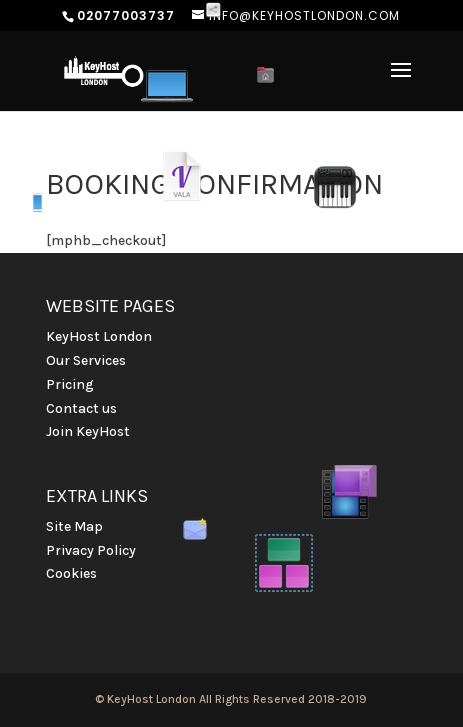 The image size is (463, 727). What do you see at coordinates (37, 202) in the screenshot?
I see `indicates a connected iPhone device` at bounding box center [37, 202].